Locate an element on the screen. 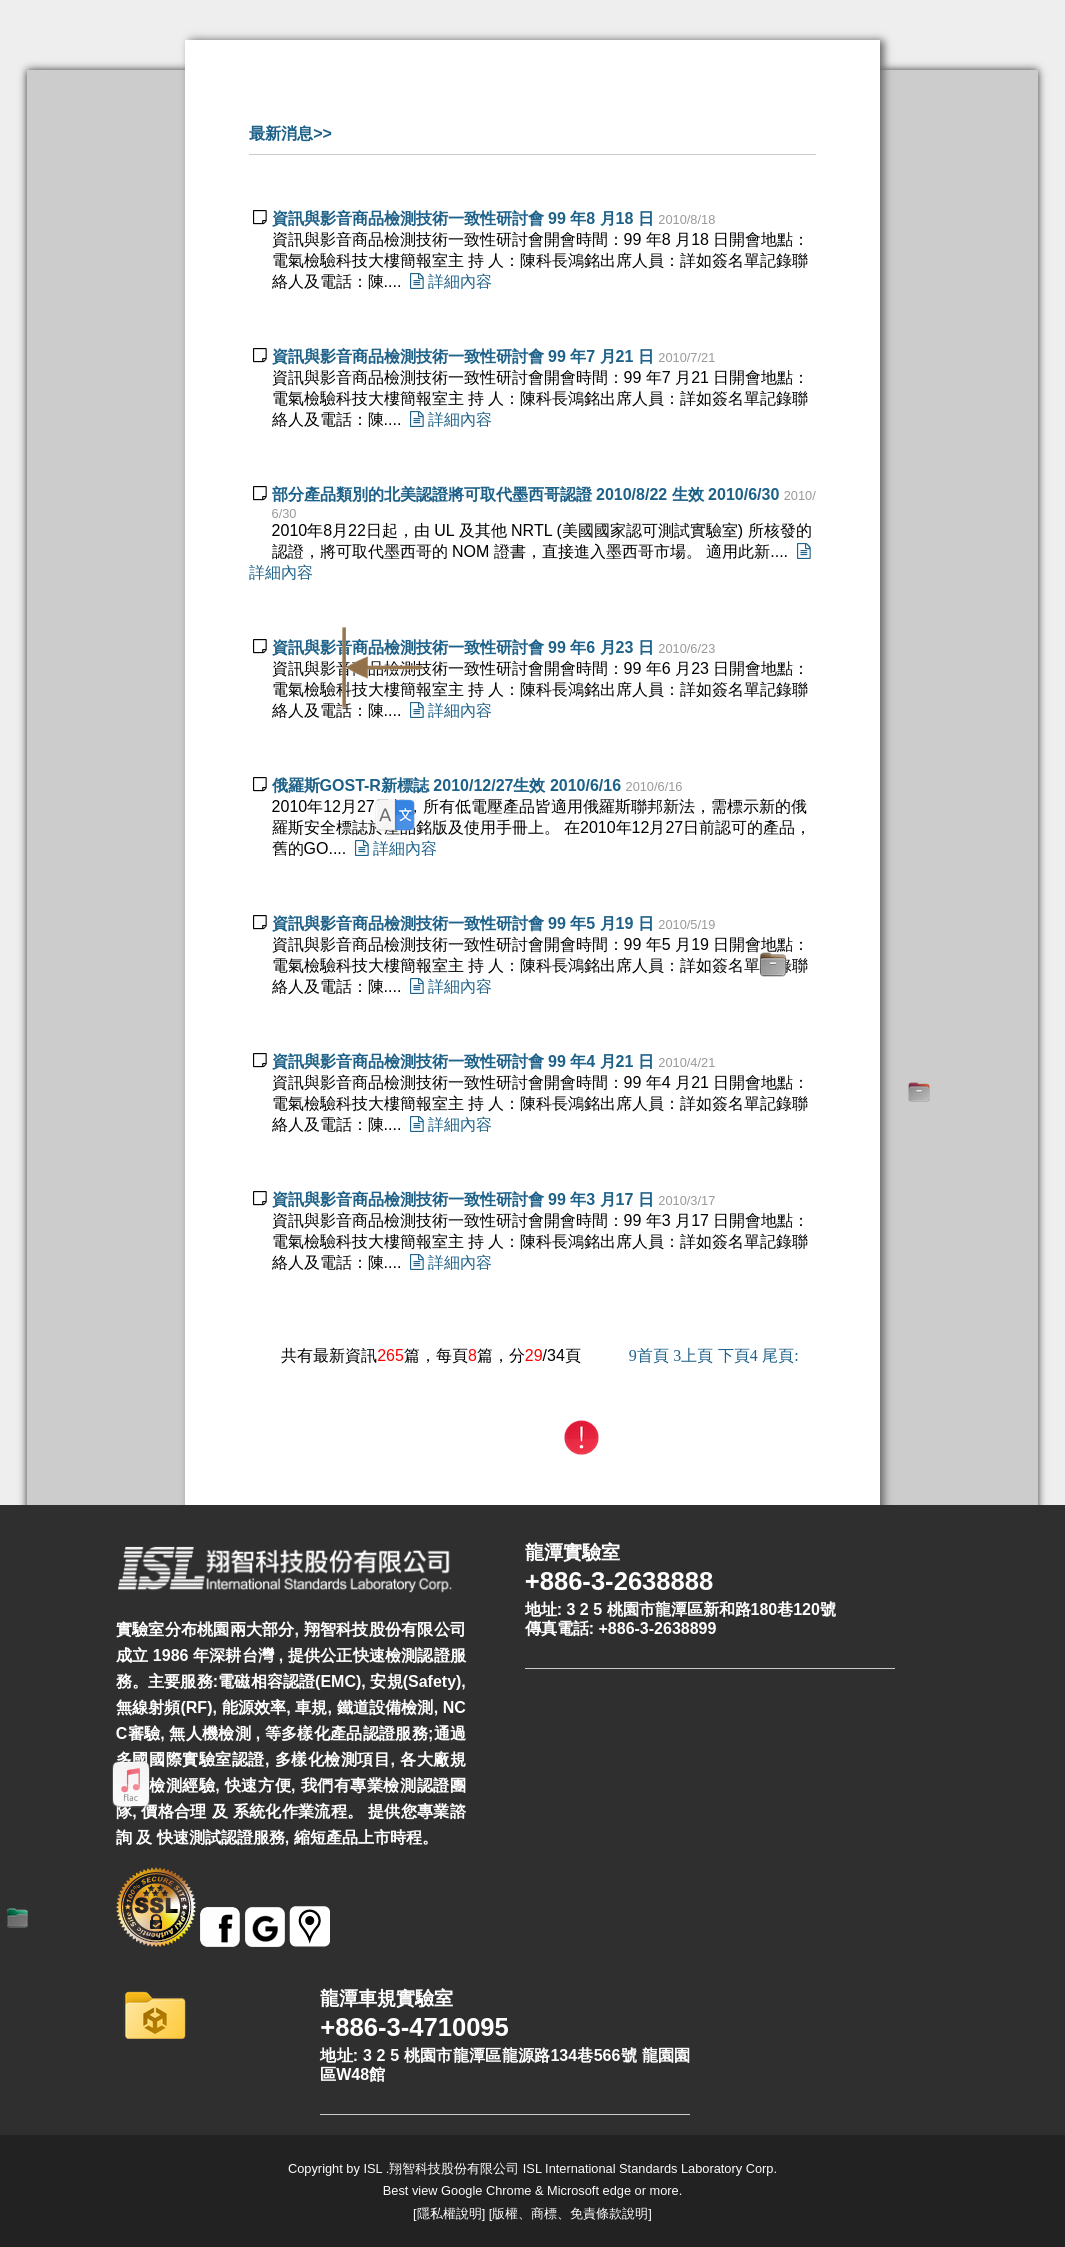 The image size is (1065, 2247). a flac audio file is located at coordinates (131, 1784).